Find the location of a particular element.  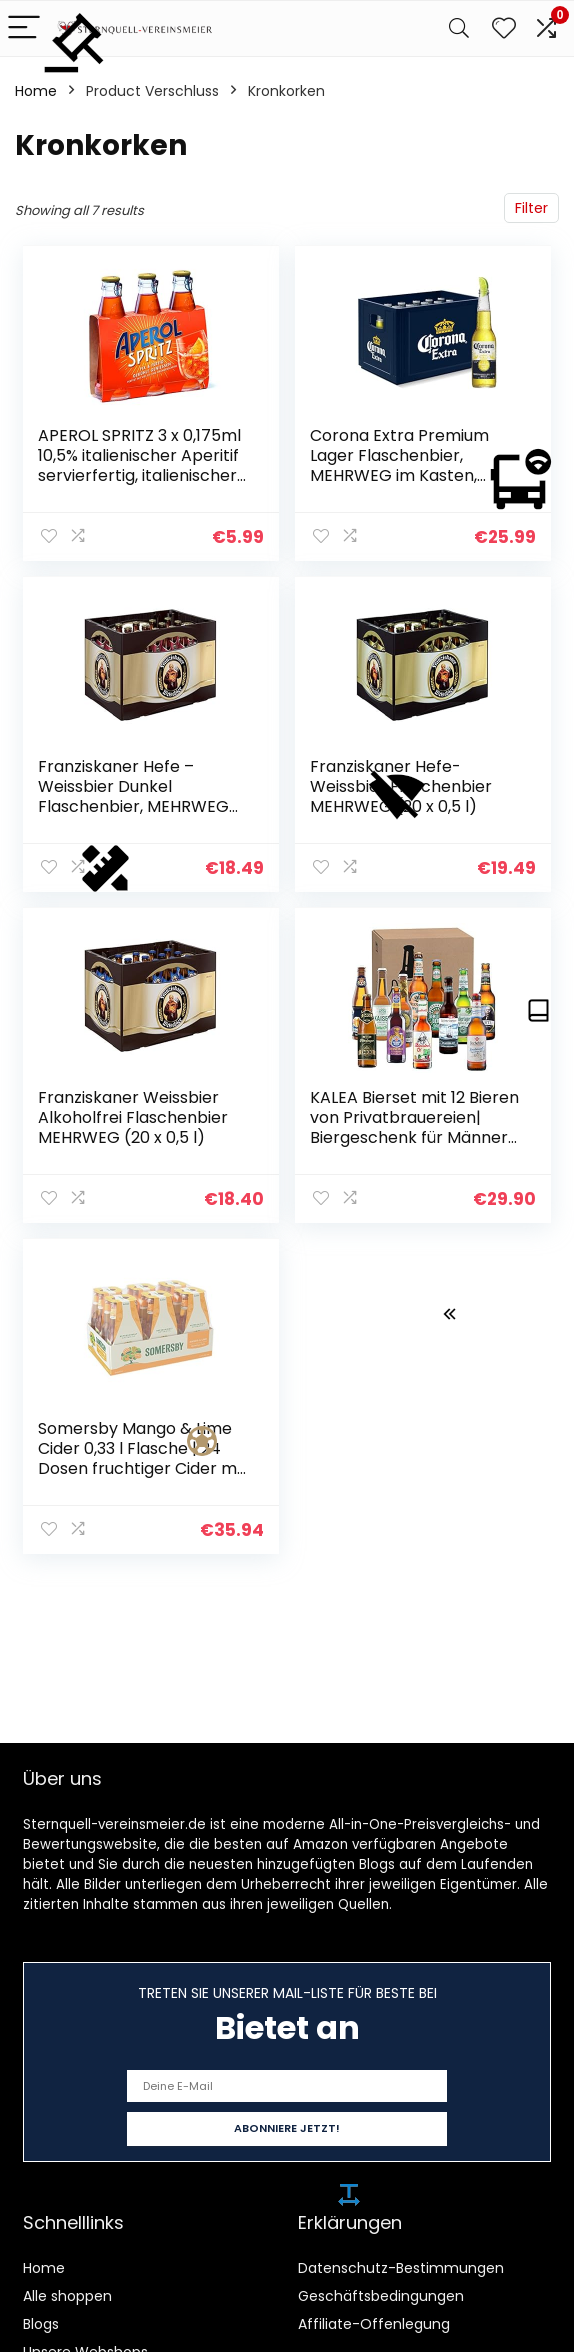

go back to the previous section is located at coordinates (450, 1314).